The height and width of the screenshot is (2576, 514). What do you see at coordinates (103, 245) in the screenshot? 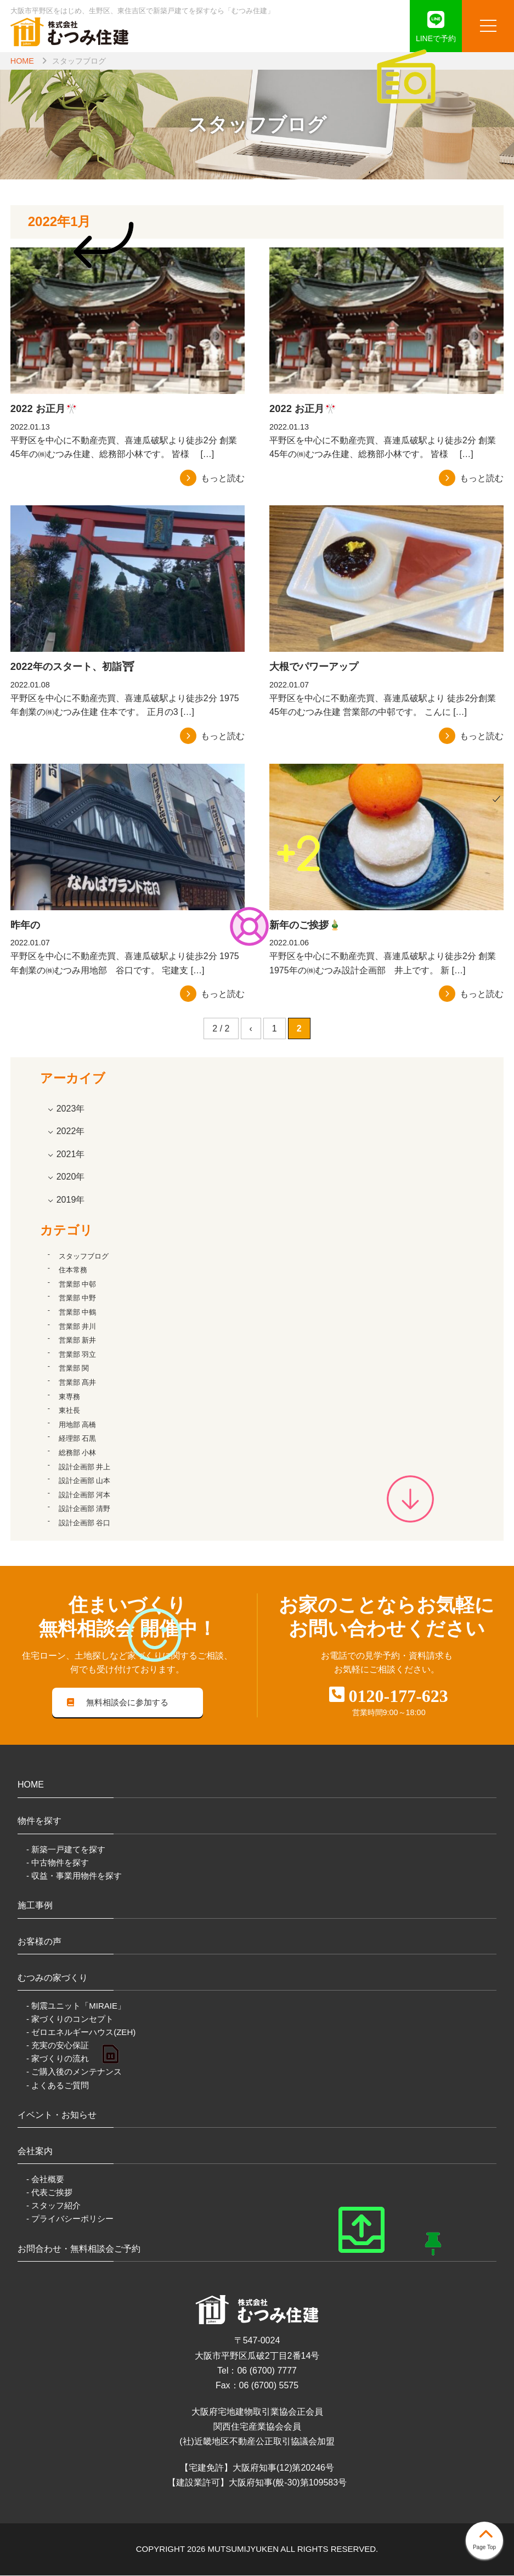
I see `reply to a message` at bounding box center [103, 245].